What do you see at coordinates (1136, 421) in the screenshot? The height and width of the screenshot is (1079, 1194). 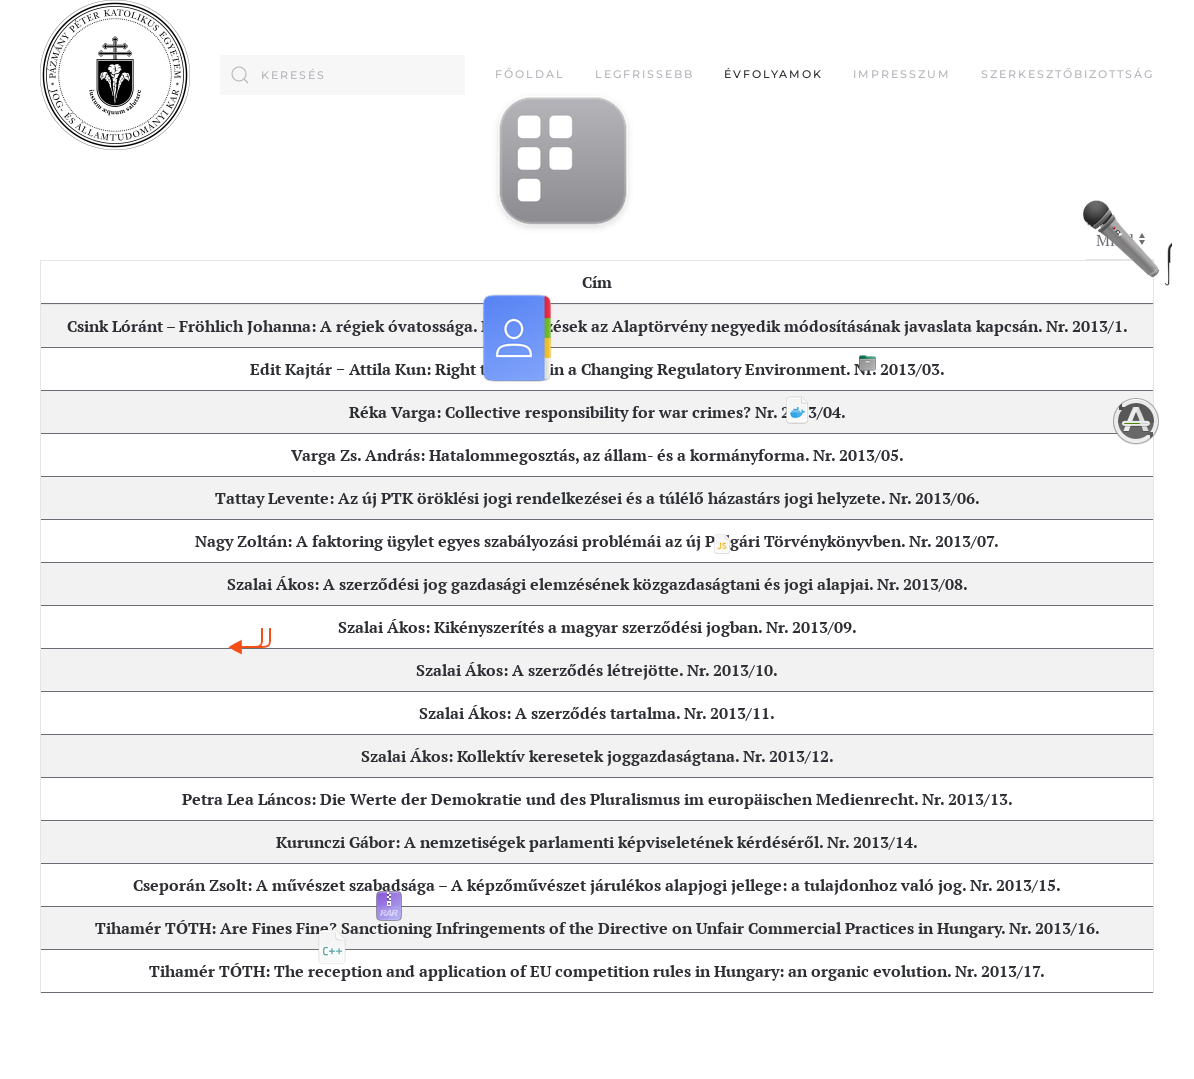 I see `open the software updater application` at bounding box center [1136, 421].